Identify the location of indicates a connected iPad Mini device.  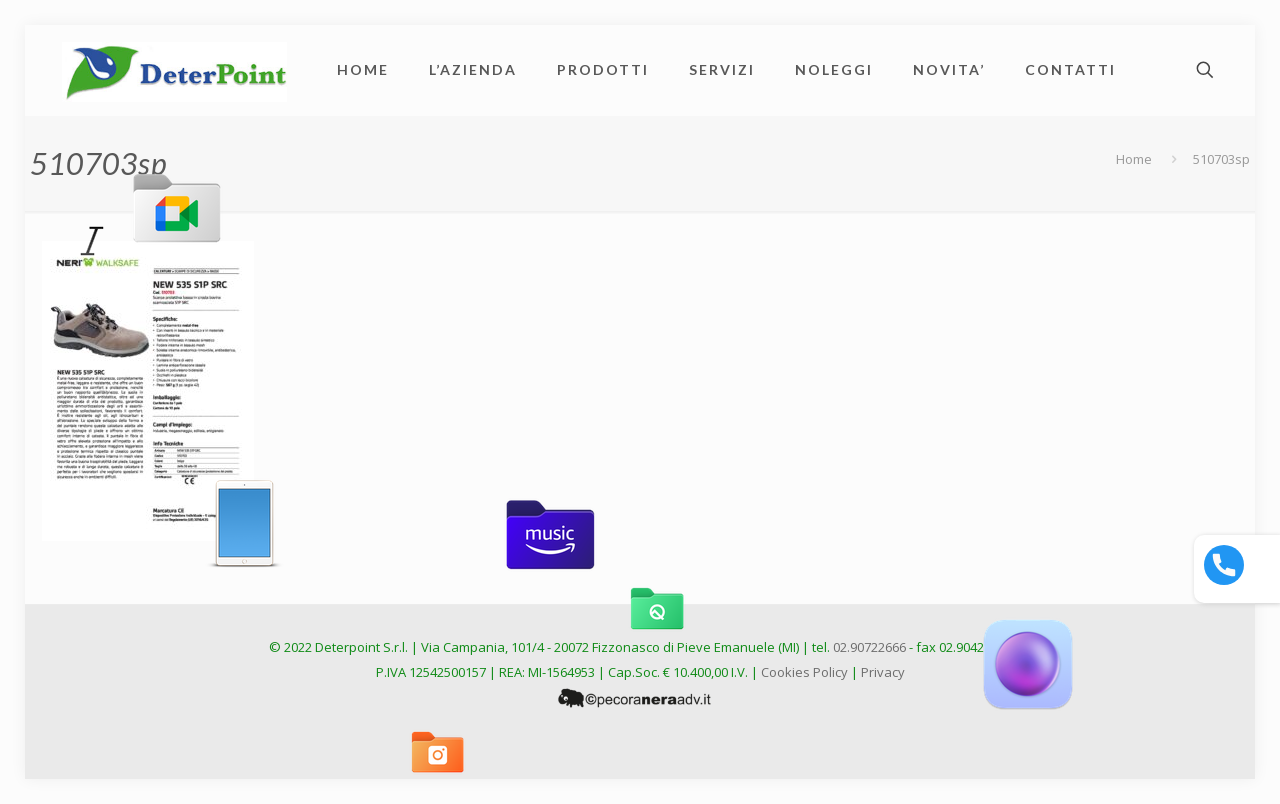
(244, 515).